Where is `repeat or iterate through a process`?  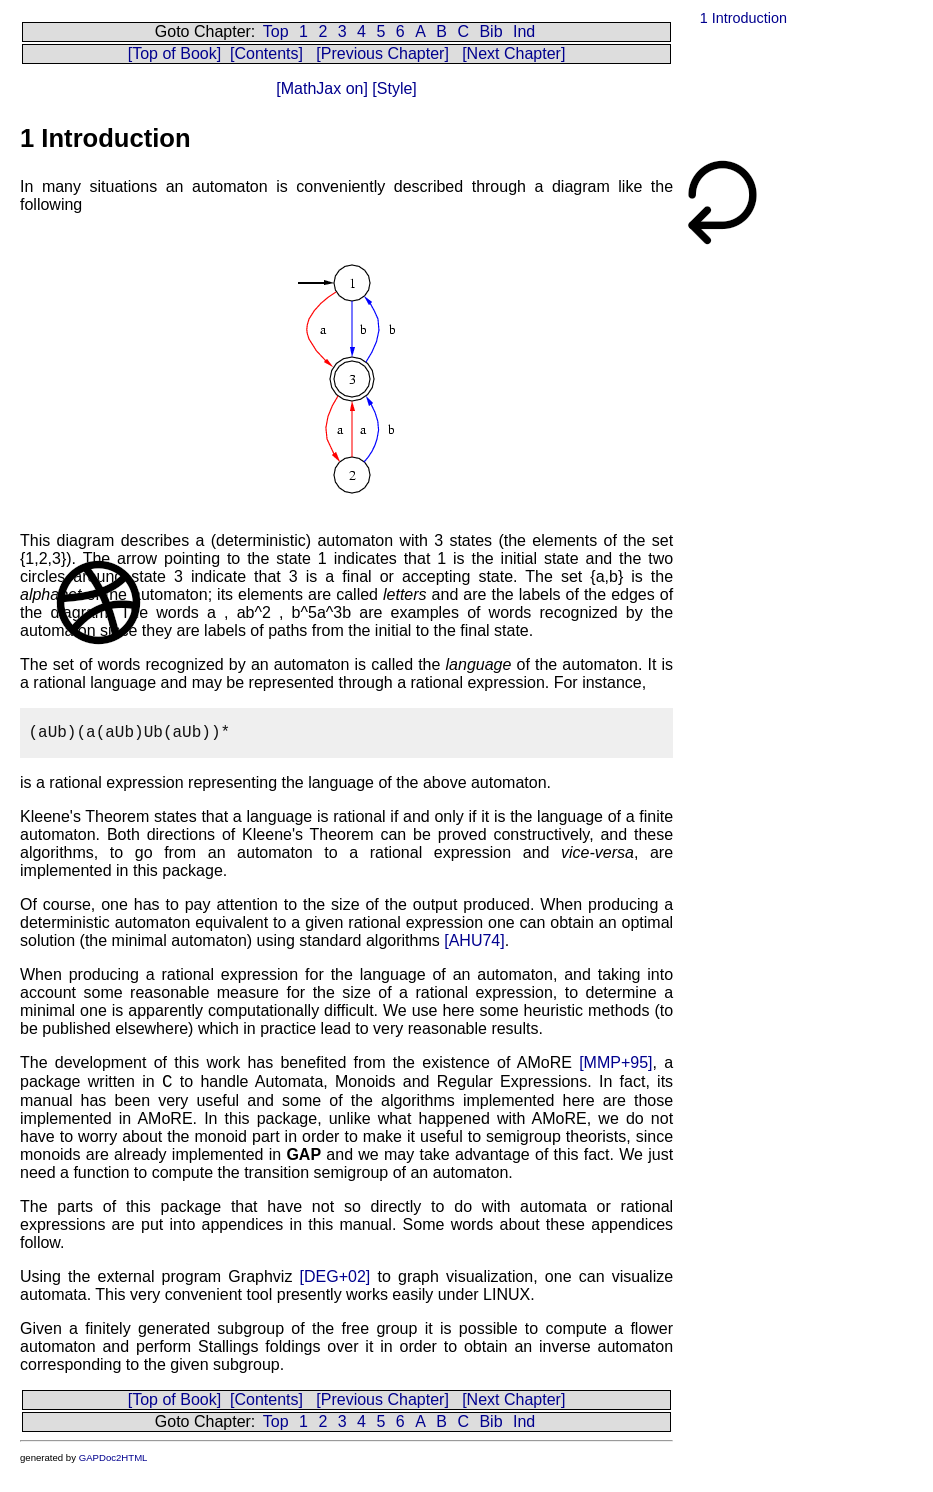 repeat or iterate through a process is located at coordinates (722, 202).